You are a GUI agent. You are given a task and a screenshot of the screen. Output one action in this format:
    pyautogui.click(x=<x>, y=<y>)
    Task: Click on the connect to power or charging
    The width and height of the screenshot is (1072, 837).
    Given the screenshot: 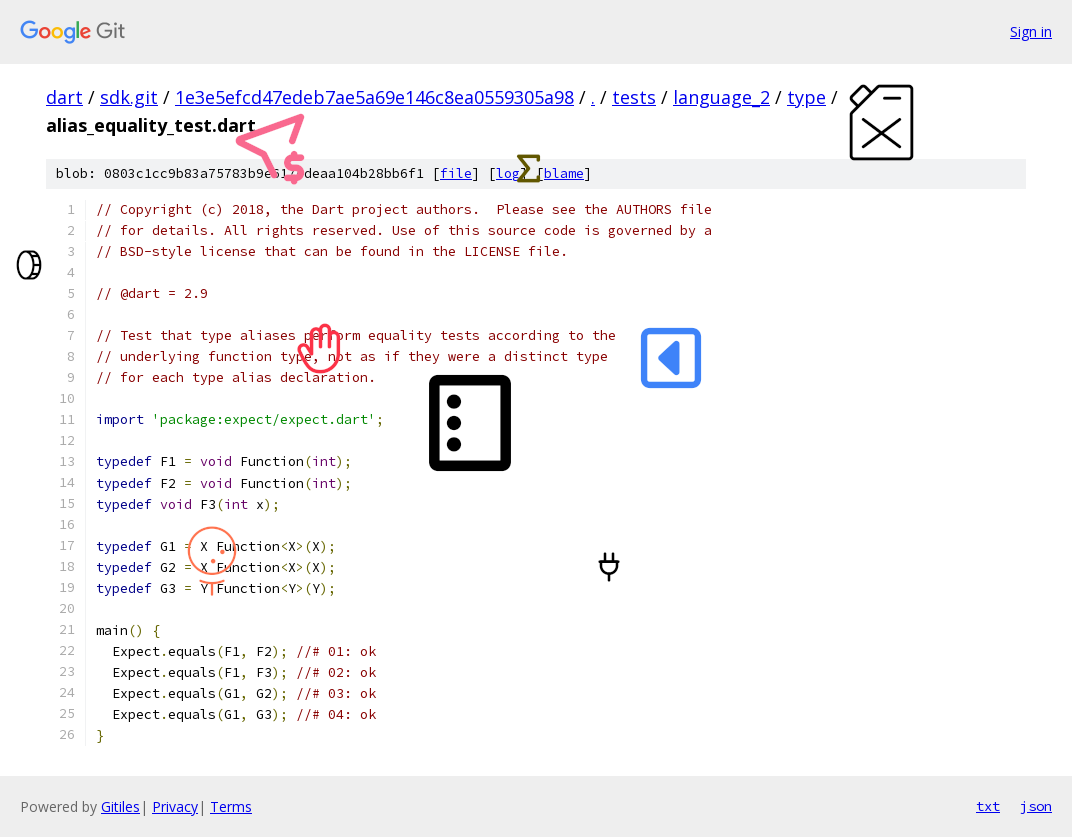 What is the action you would take?
    pyautogui.click(x=609, y=567)
    